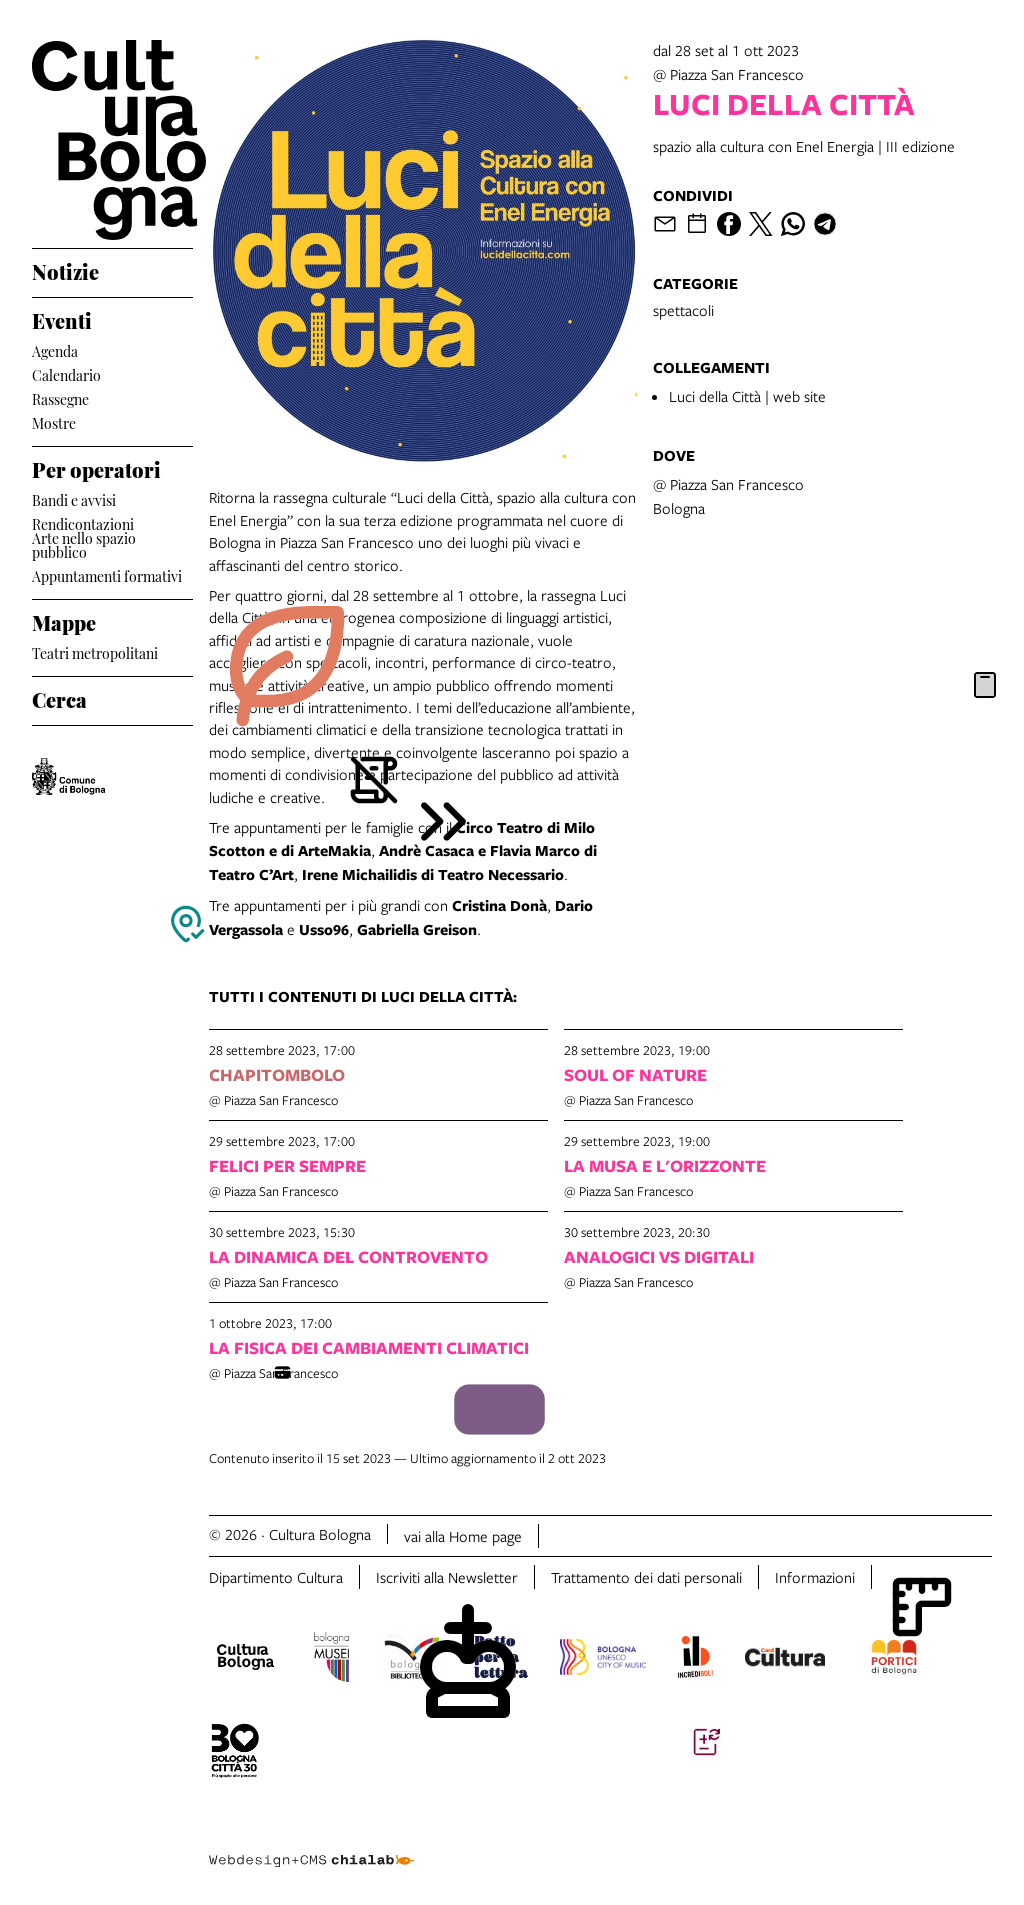 The image size is (1024, 1905). What do you see at coordinates (922, 1607) in the screenshot?
I see `access measurement tools` at bounding box center [922, 1607].